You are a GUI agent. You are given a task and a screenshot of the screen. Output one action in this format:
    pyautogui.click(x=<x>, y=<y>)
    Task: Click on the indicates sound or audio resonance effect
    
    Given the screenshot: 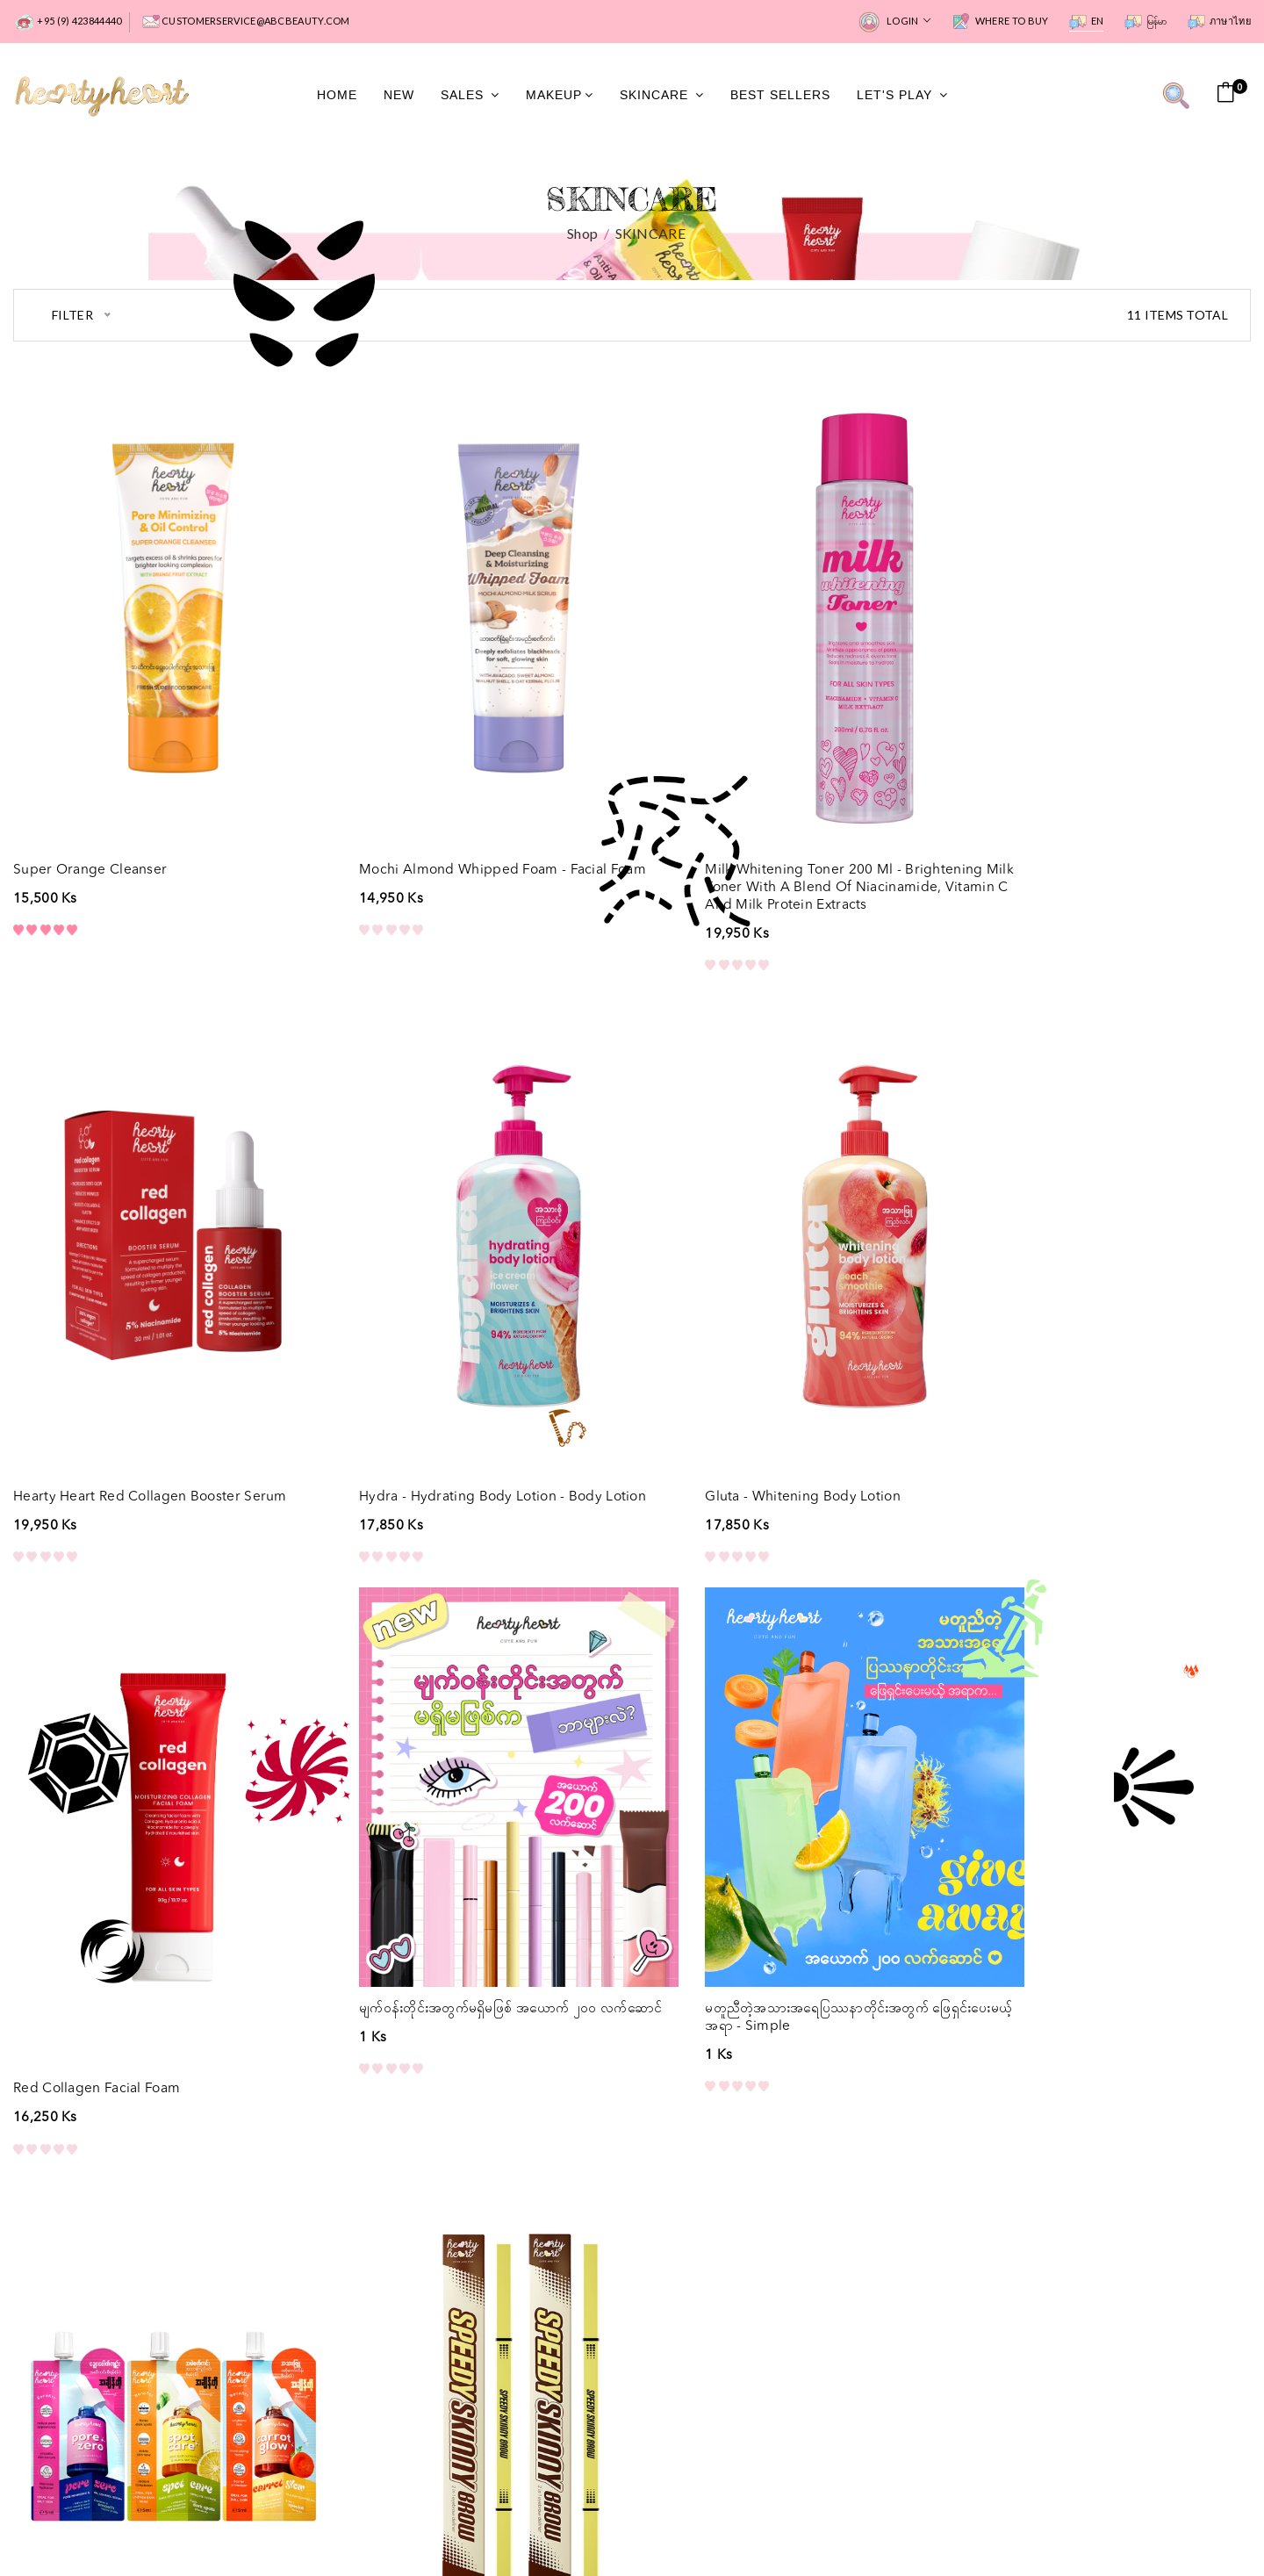 What is the action you would take?
    pyautogui.click(x=112, y=1951)
    